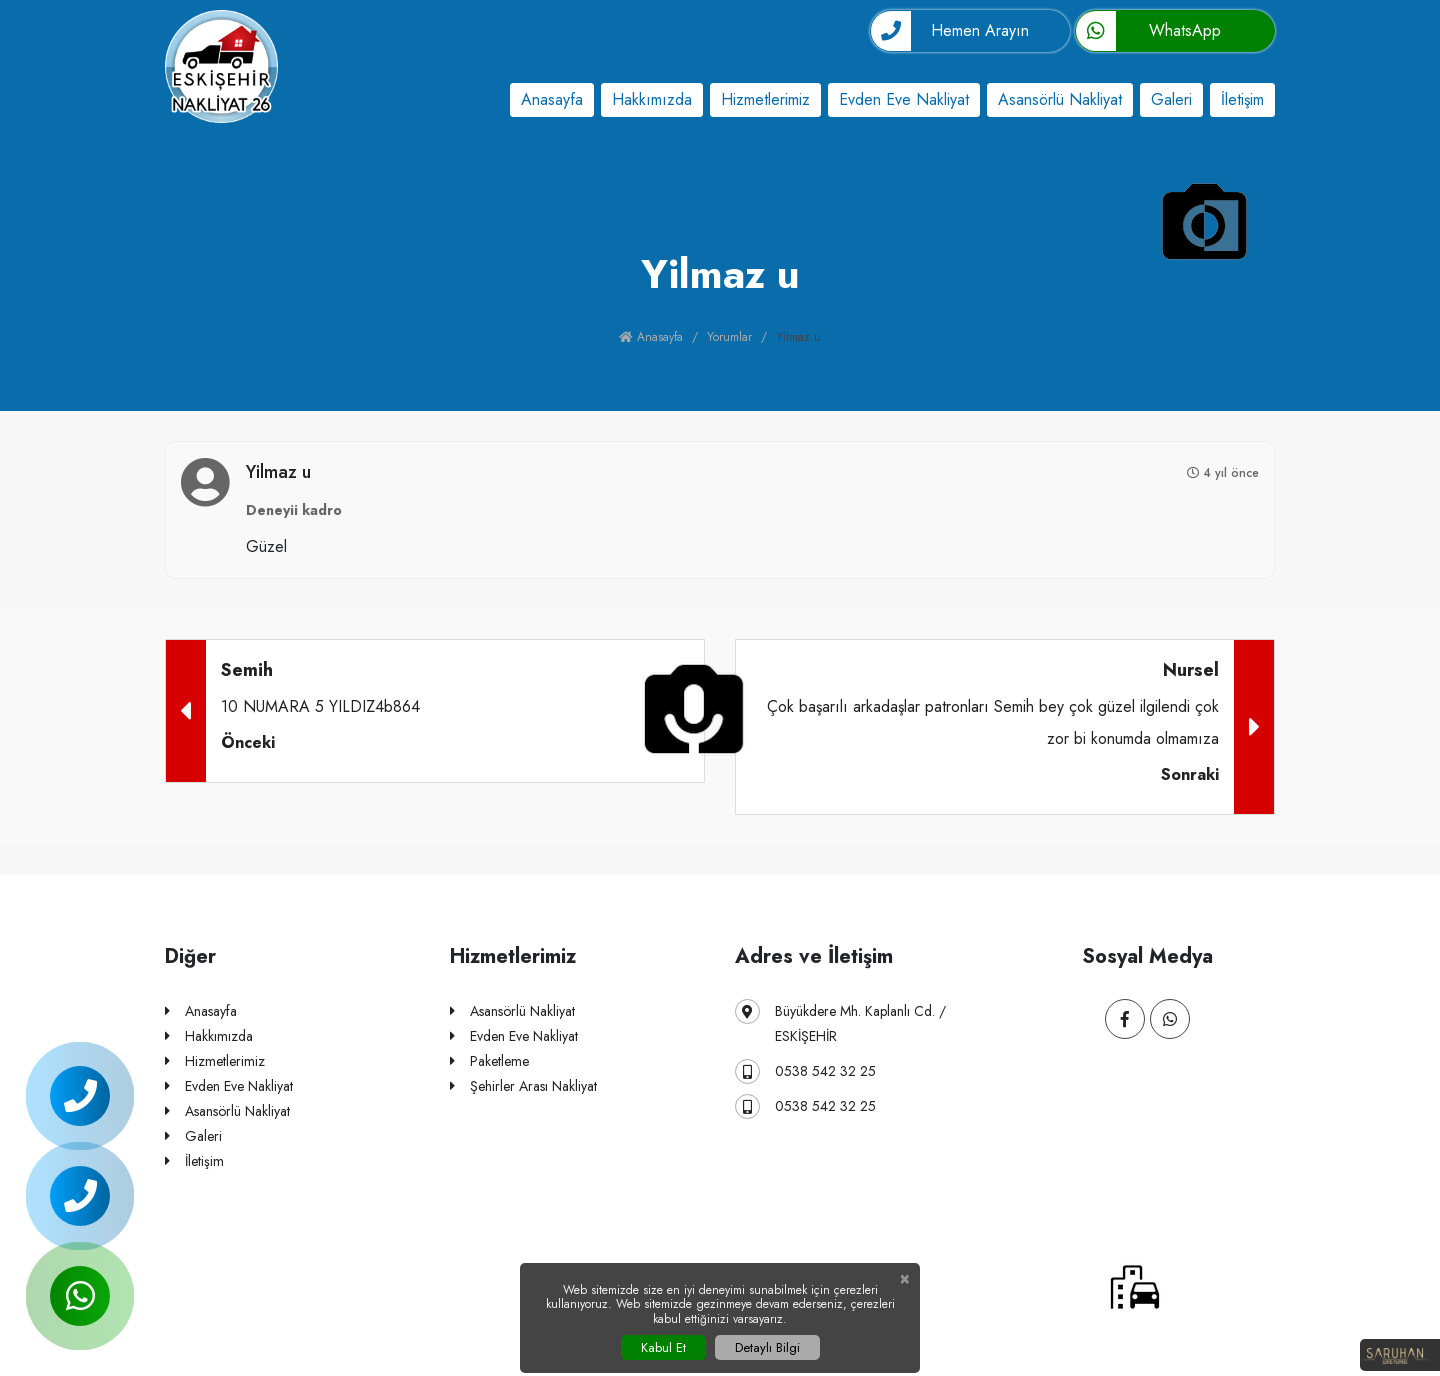  What do you see at coordinates (1135, 1287) in the screenshot?
I see `access transportation or commute options` at bounding box center [1135, 1287].